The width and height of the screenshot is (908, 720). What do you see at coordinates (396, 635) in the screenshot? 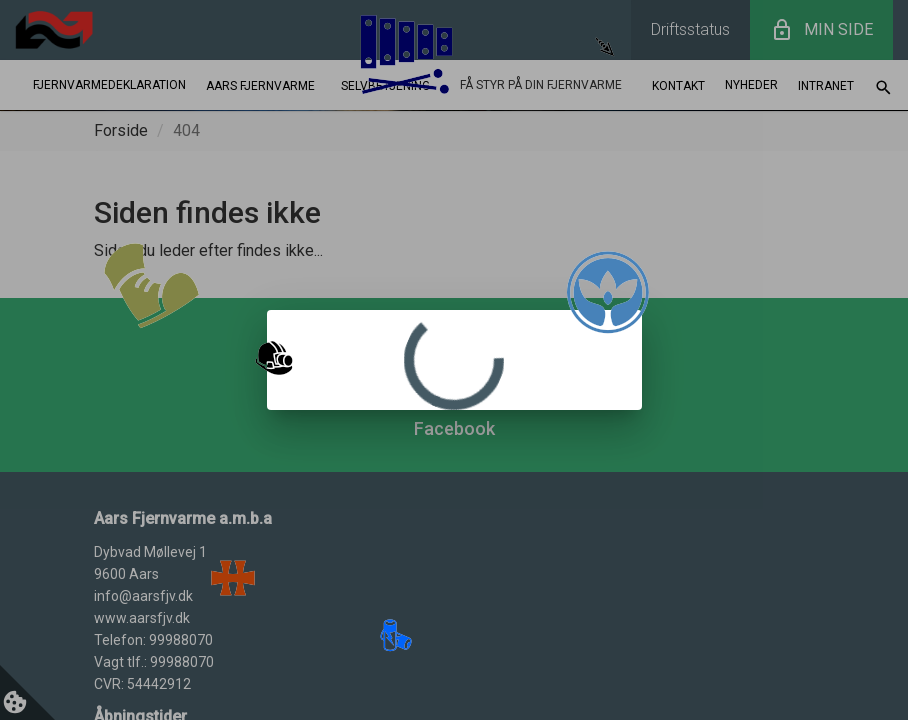
I see `view battery status or power levels` at bounding box center [396, 635].